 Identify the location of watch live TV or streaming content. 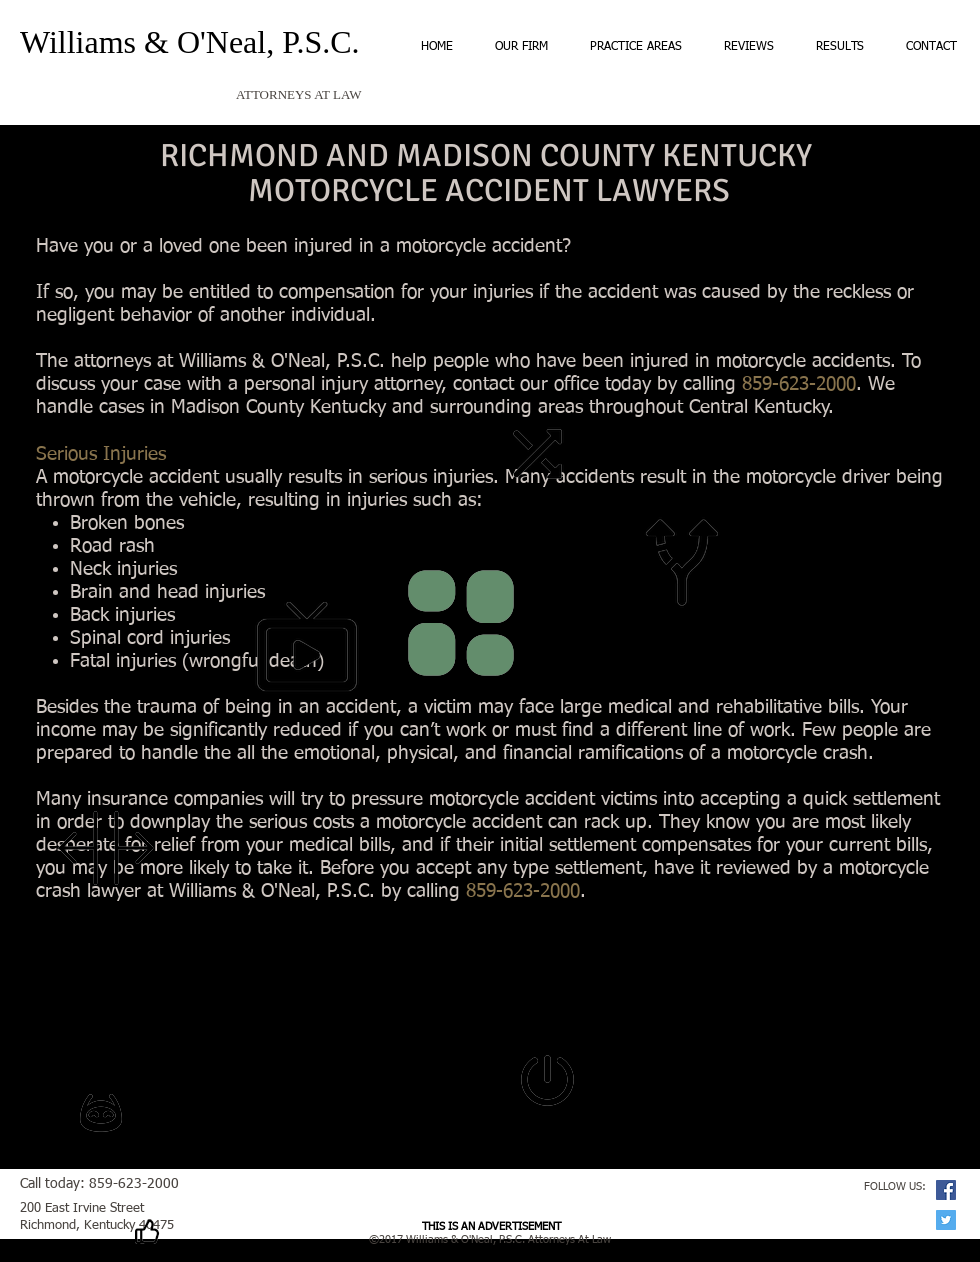
(307, 646).